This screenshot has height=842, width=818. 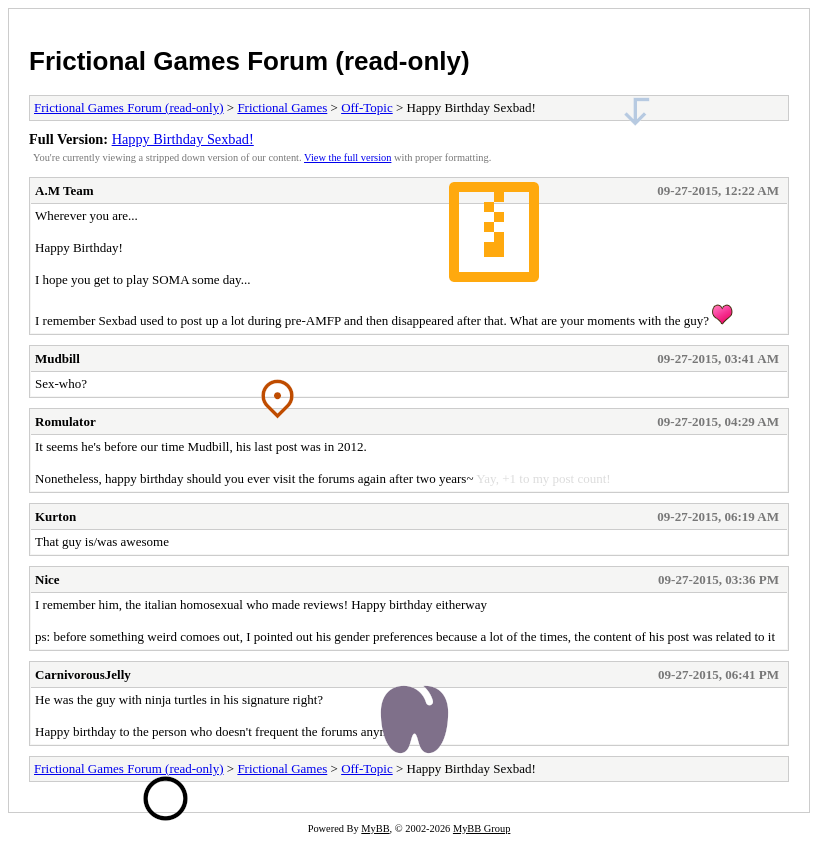 I want to click on access dental or oral health features, so click(x=414, y=719).